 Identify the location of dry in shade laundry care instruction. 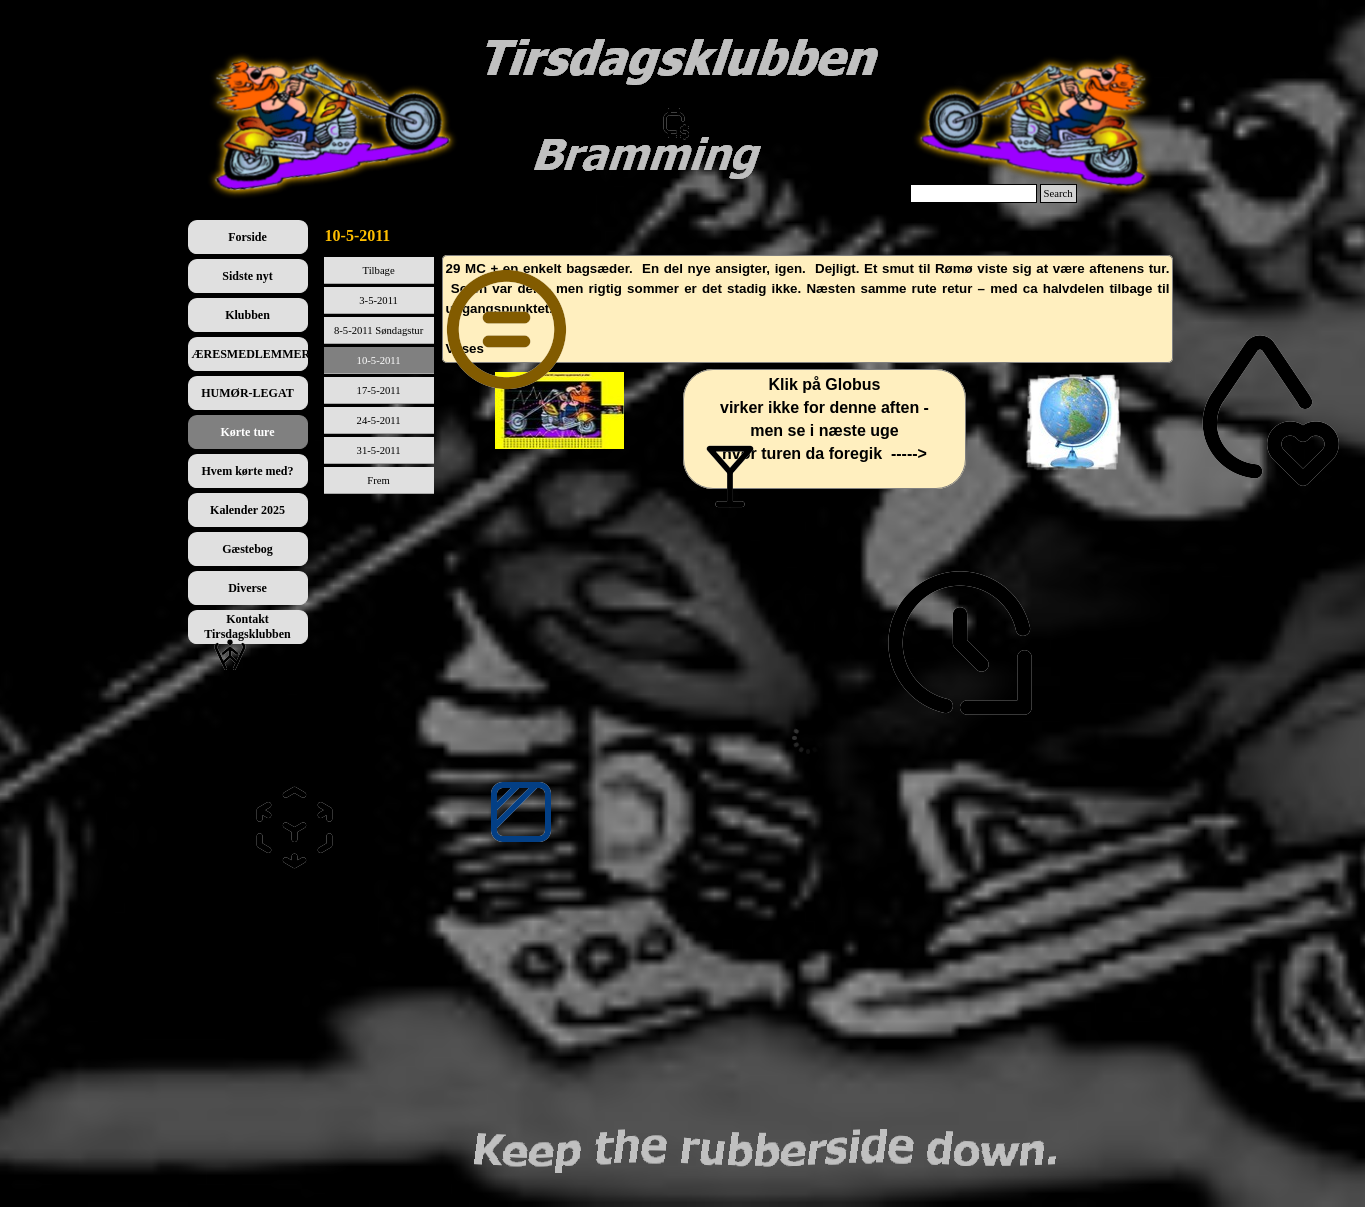
(521, 812).